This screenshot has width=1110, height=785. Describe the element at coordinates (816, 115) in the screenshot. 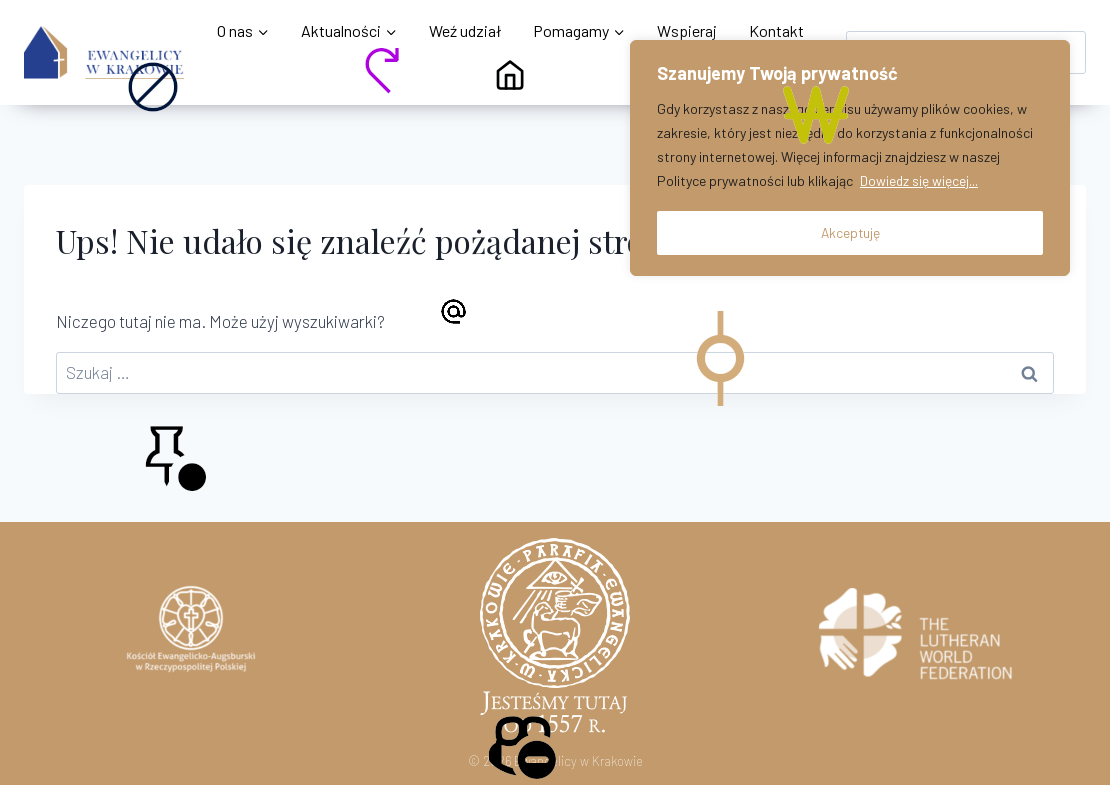

I see `indicates south korean won currency` at that location.